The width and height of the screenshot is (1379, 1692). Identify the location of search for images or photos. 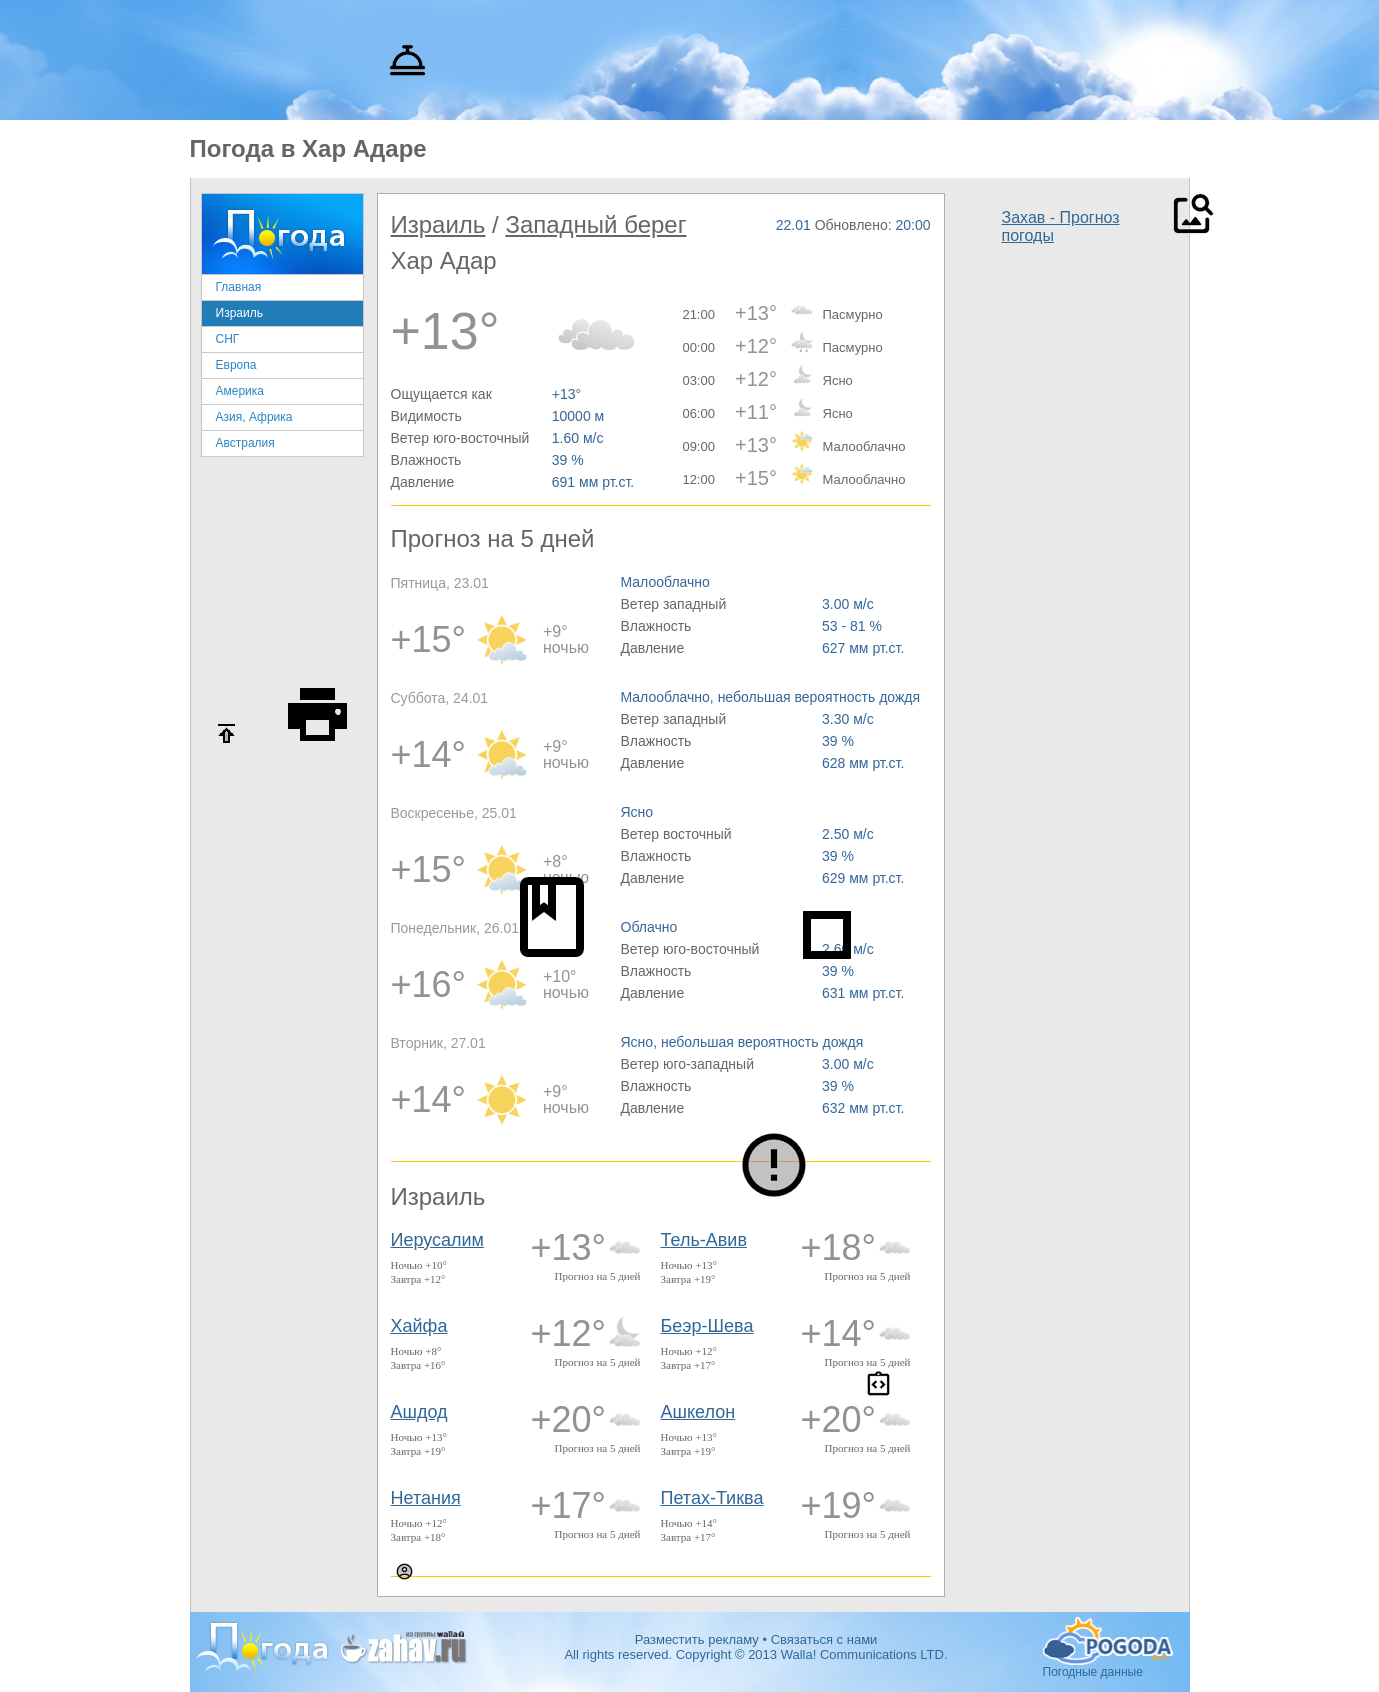
(1193, 213).